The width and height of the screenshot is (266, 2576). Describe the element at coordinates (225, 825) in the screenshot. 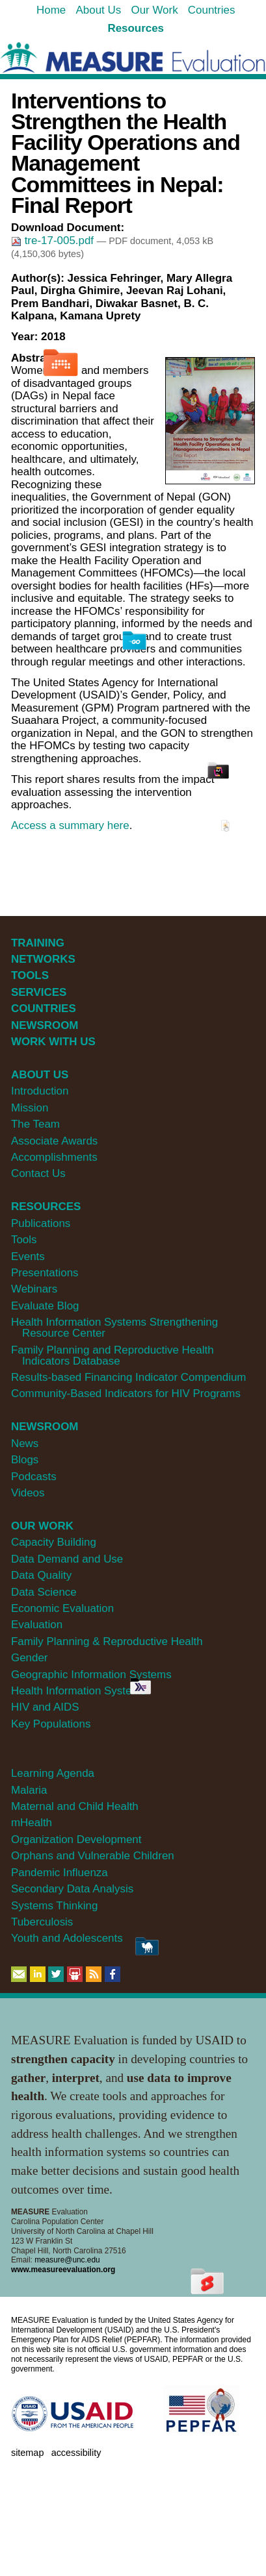

I see `select or click on a file` at that location.